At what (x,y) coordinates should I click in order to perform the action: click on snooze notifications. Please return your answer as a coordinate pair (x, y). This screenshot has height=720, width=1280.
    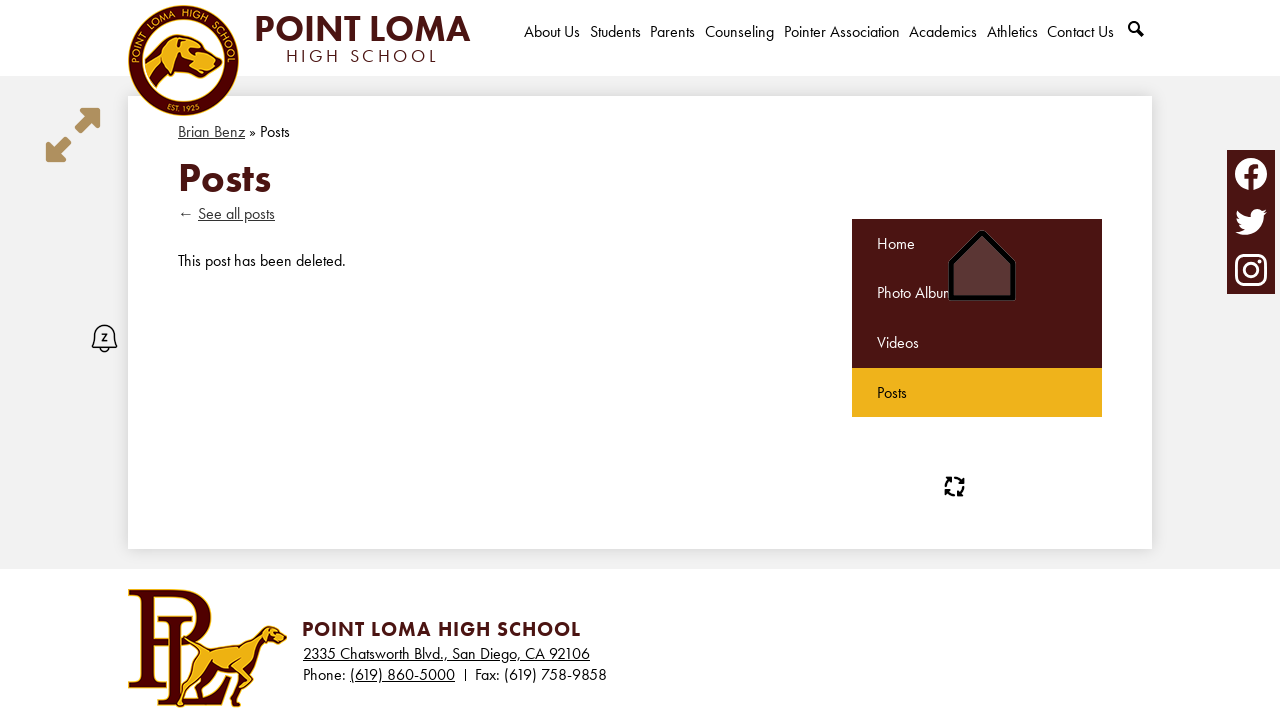
    Looking at the image, I should click on (104, 338).